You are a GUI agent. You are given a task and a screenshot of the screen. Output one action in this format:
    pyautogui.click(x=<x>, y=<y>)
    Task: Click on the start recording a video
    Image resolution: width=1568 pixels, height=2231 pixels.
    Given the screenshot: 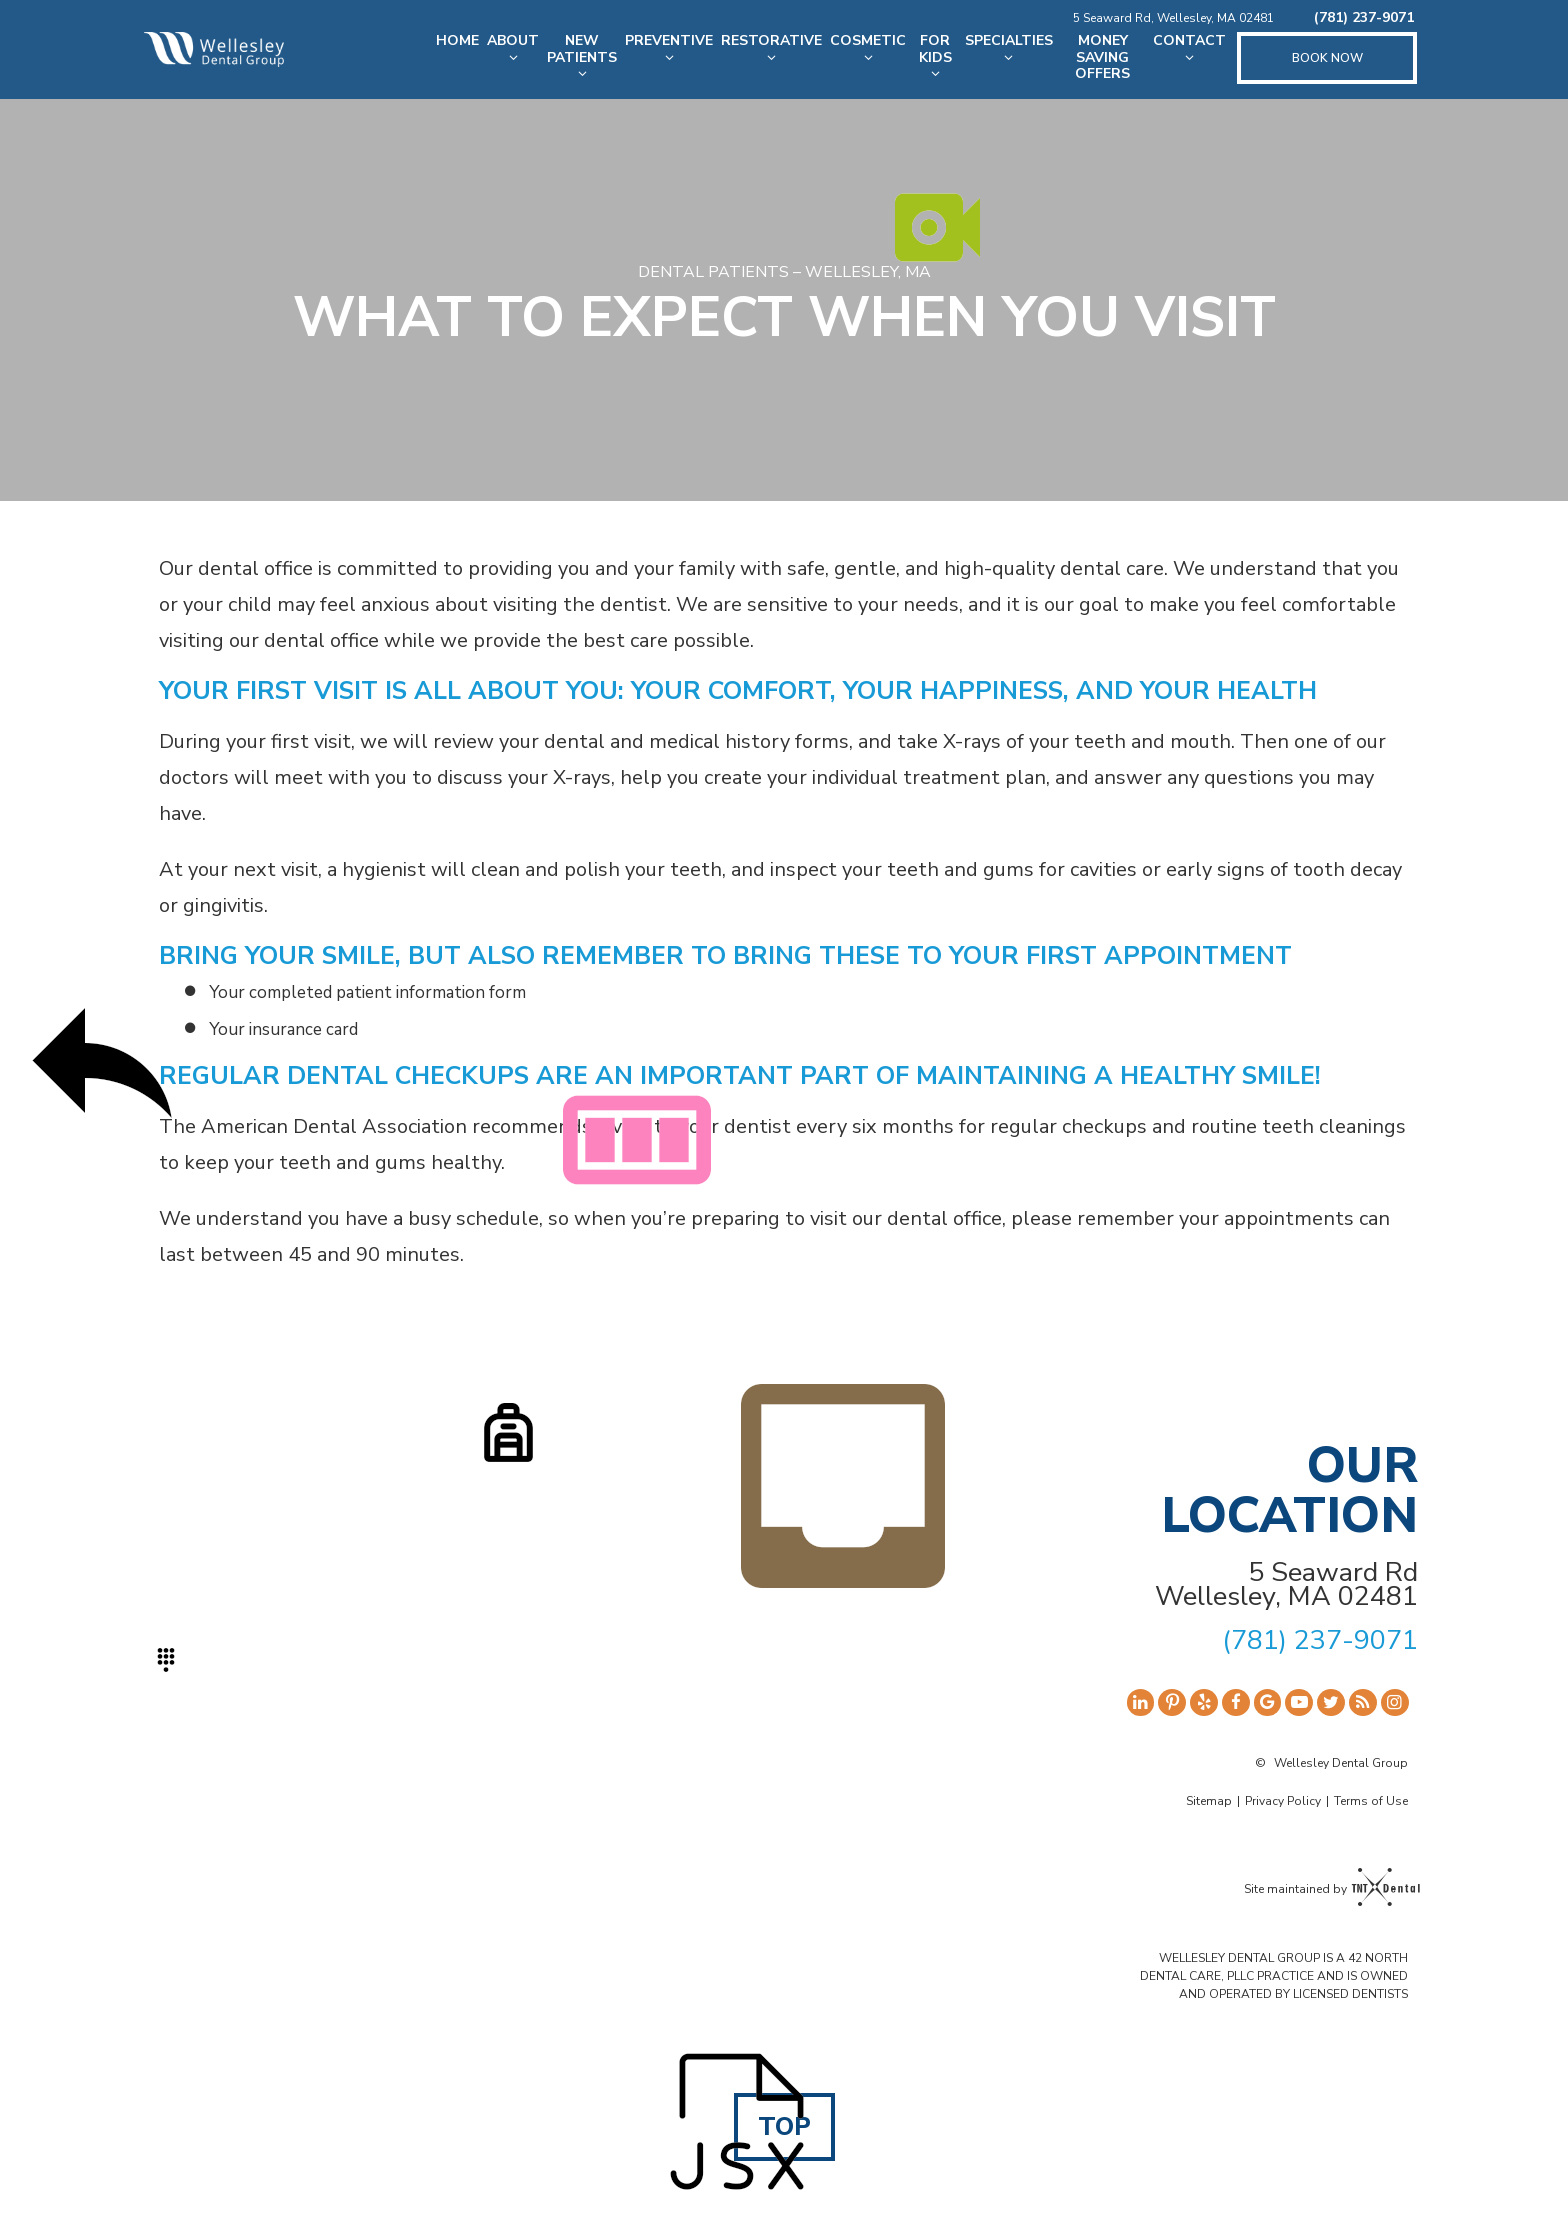 What is the action you would take?
    pyautogui.click(x=937, y=227)
    